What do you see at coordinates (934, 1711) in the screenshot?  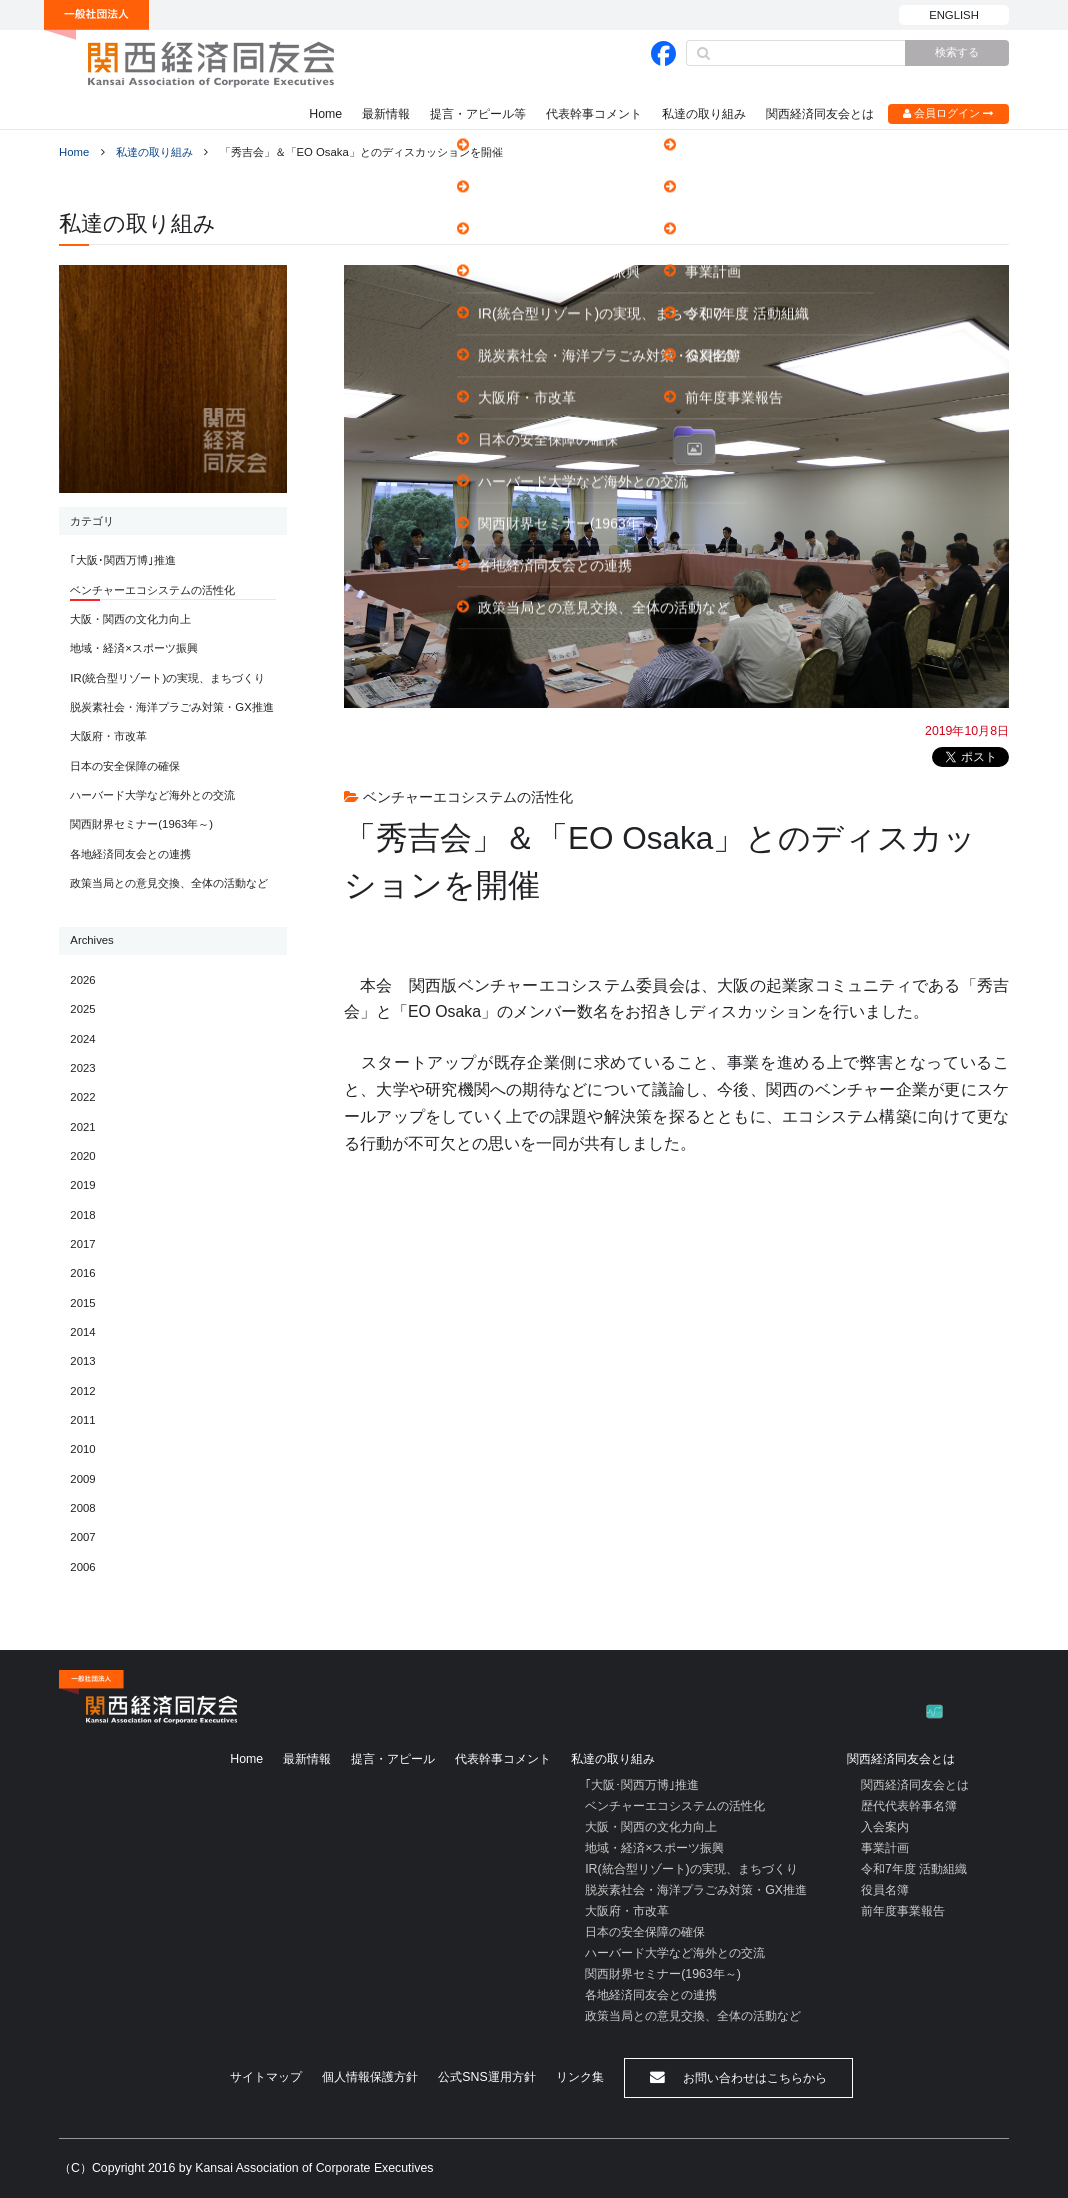 I see `open system usage monitoring app` at bounding box center [934, 1711].